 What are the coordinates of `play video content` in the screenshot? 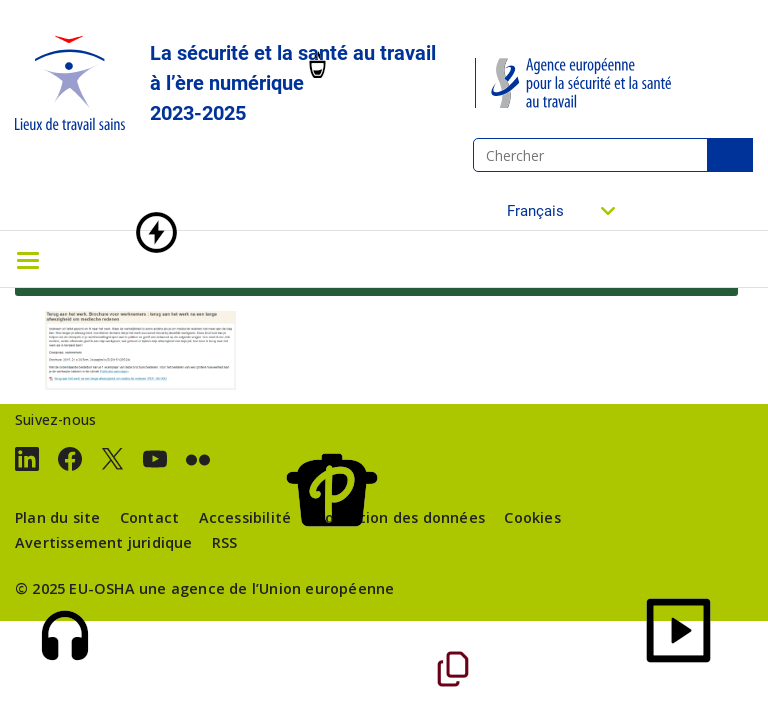 It's located at (678, 630).